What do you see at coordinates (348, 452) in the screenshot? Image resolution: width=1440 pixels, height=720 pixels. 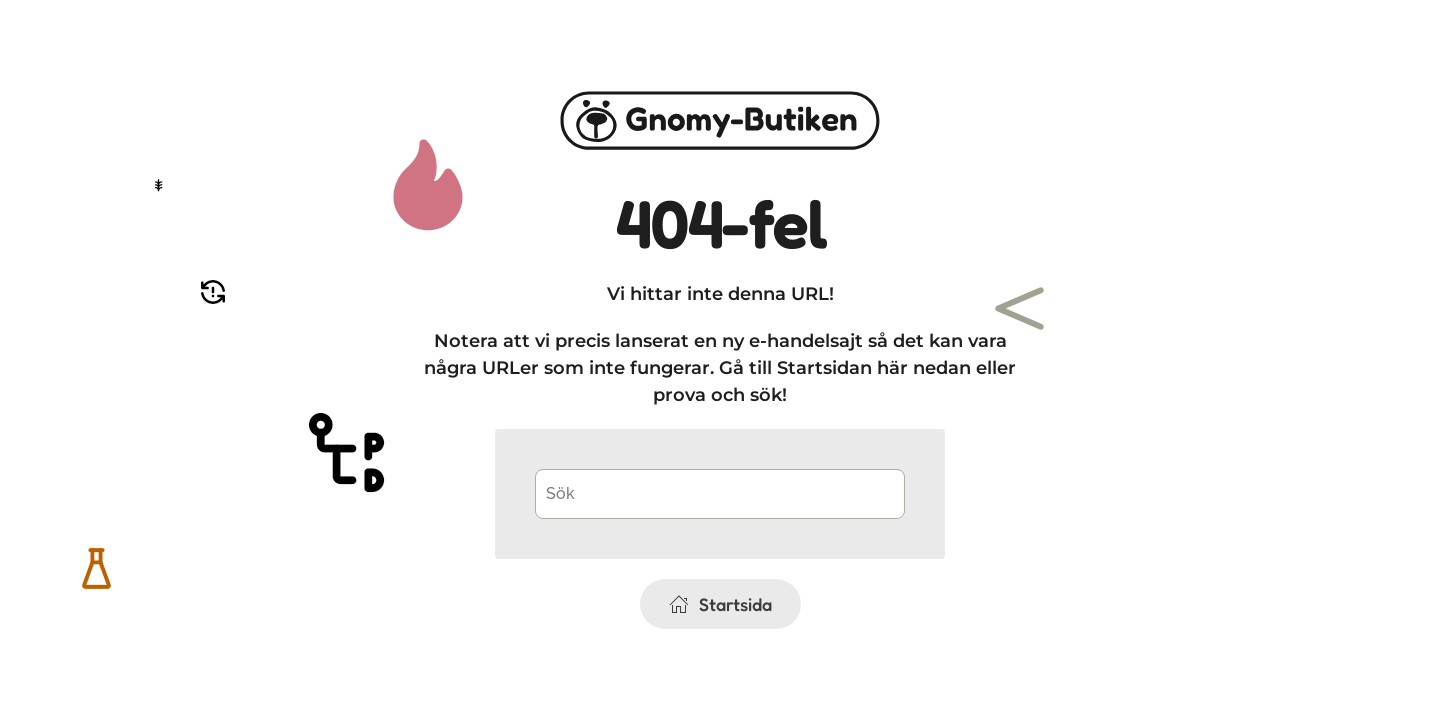 I see `select automatic transmission mode` at bounding box center [348, 452].